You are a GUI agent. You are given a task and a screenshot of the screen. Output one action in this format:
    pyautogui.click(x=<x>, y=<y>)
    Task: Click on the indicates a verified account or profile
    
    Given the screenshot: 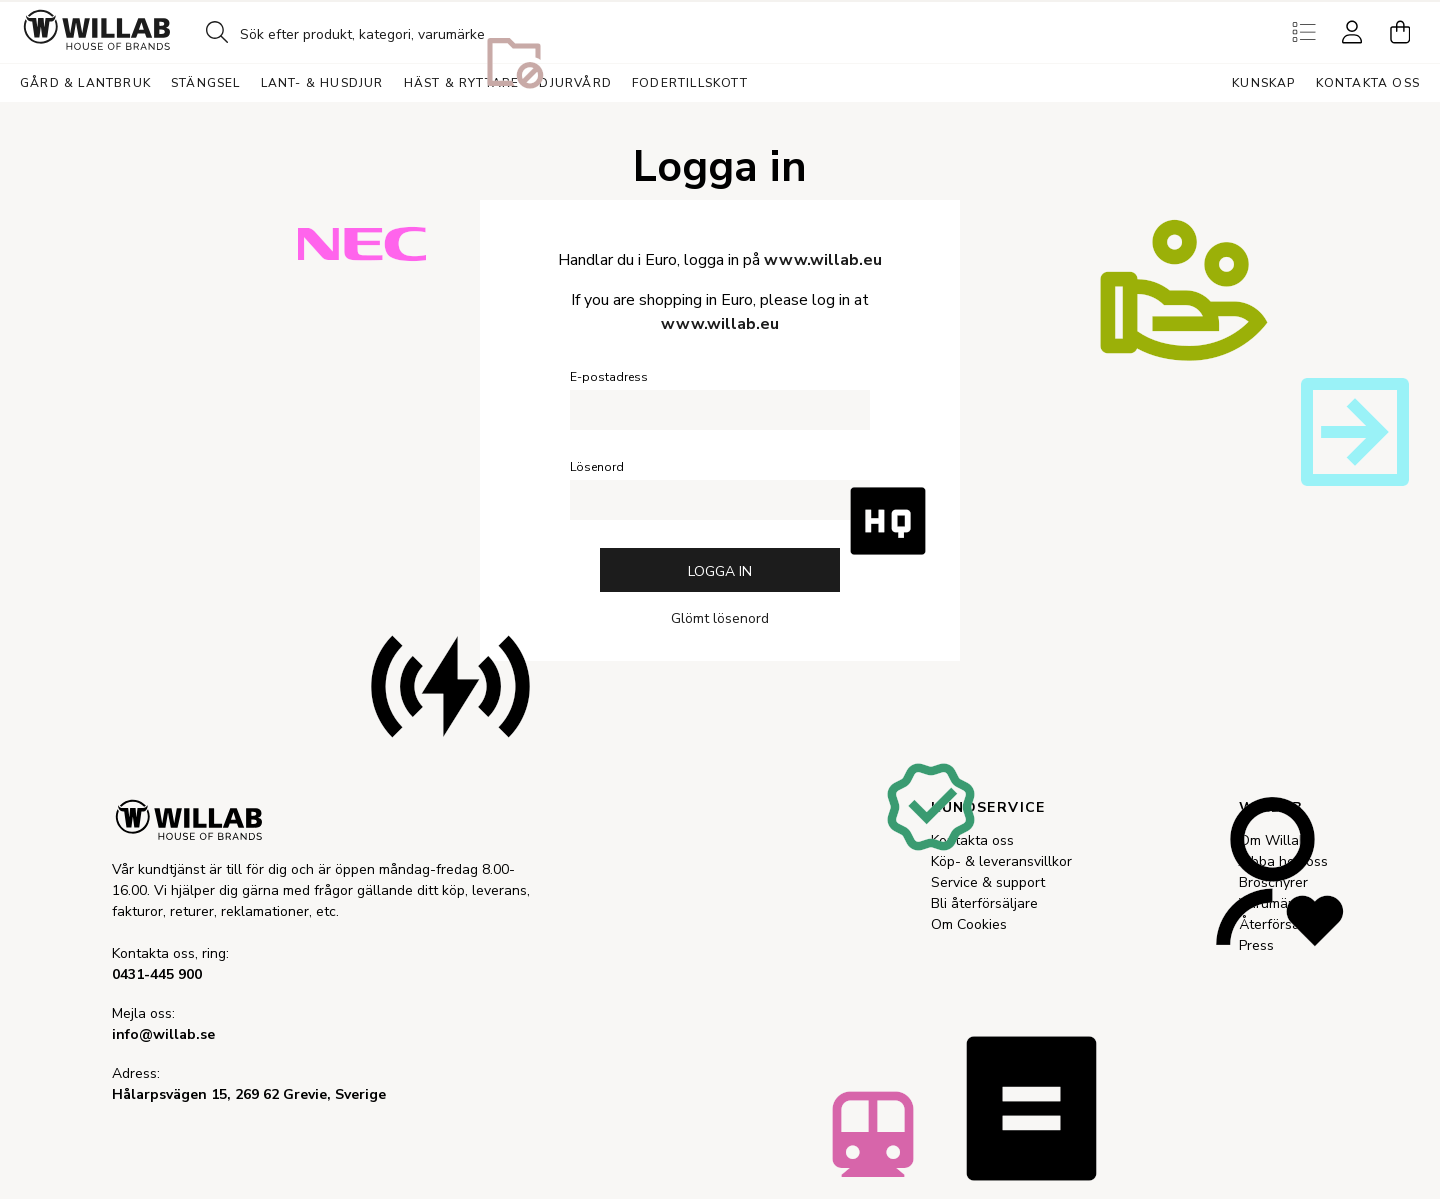 What is the action you would take?
    pyautogui.click(x=931, y=807)
    